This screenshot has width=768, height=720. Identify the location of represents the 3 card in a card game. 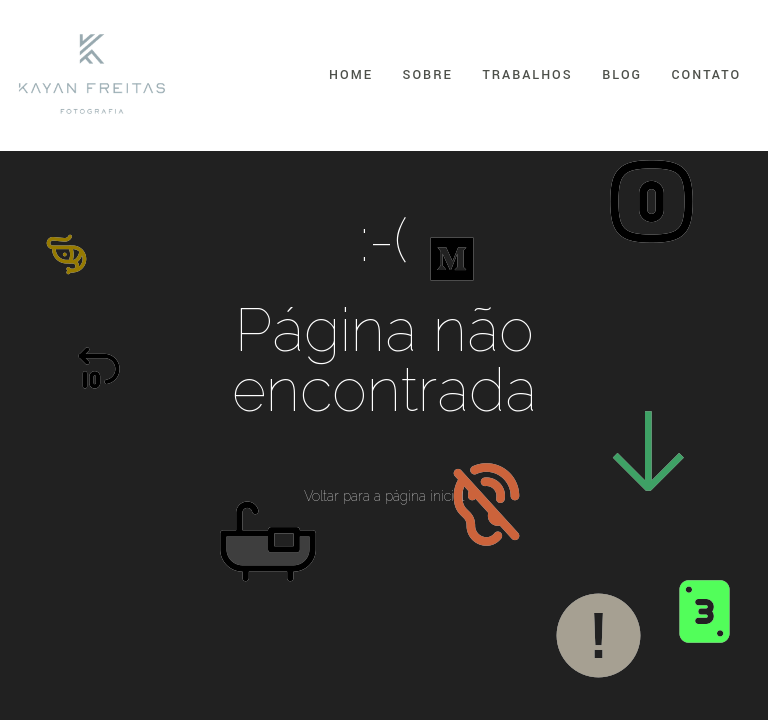
(704, 611).